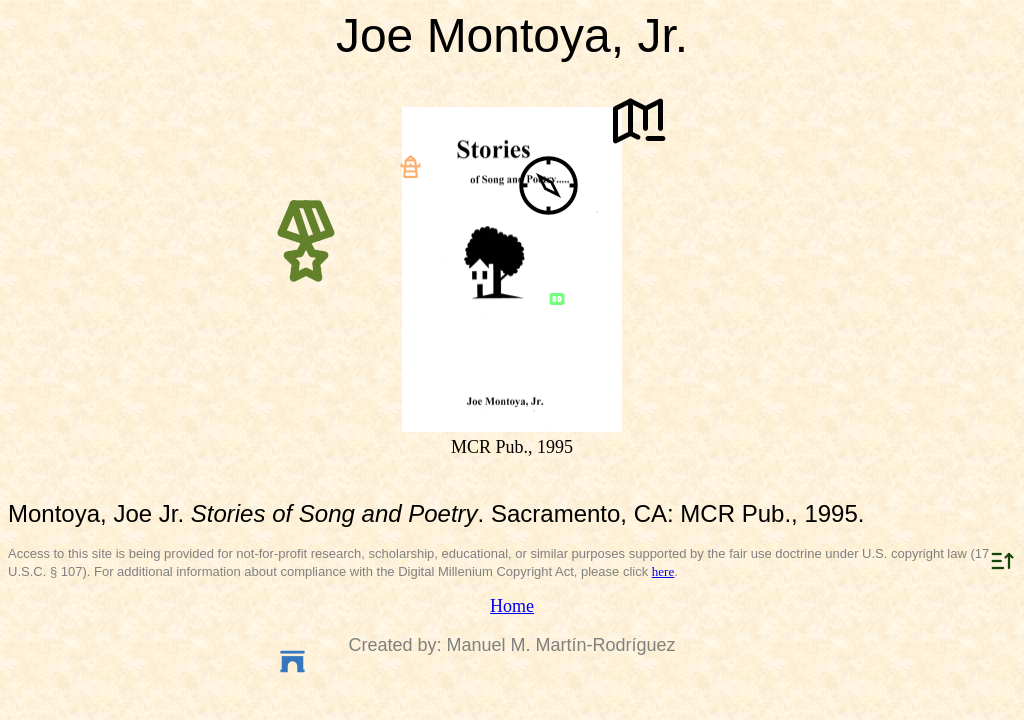 Image resolution: width=1024 pixels, height=720 pixels. I want to click on view architectural landmarks or monuments, so click(292, 661).